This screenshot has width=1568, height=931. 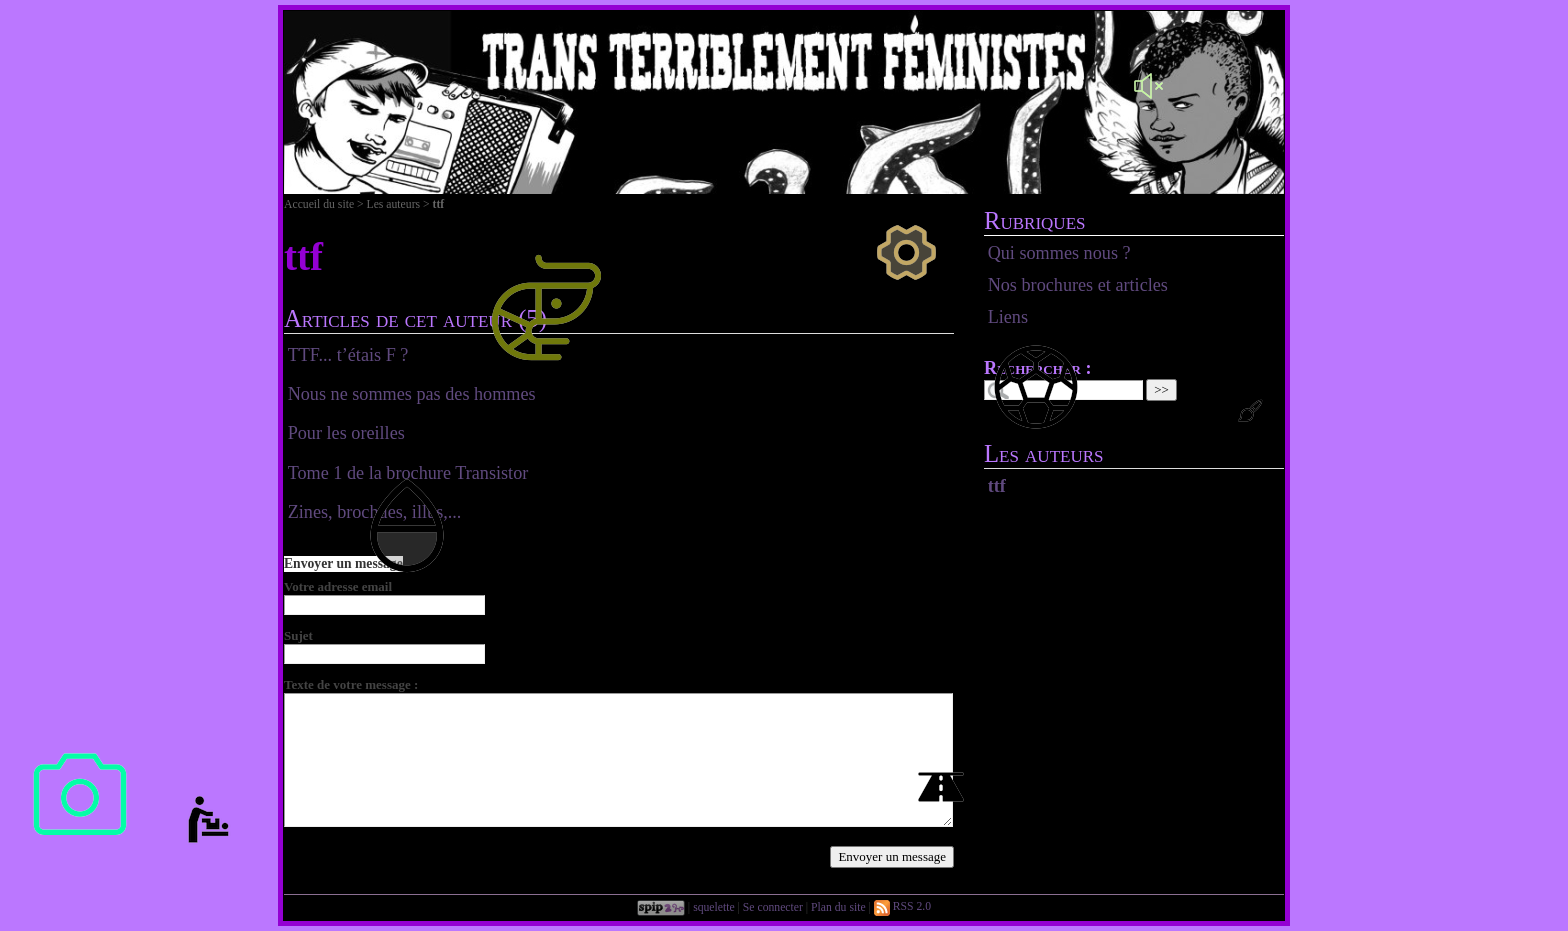 I want to click on take a photo, so click(x=80, y=796).